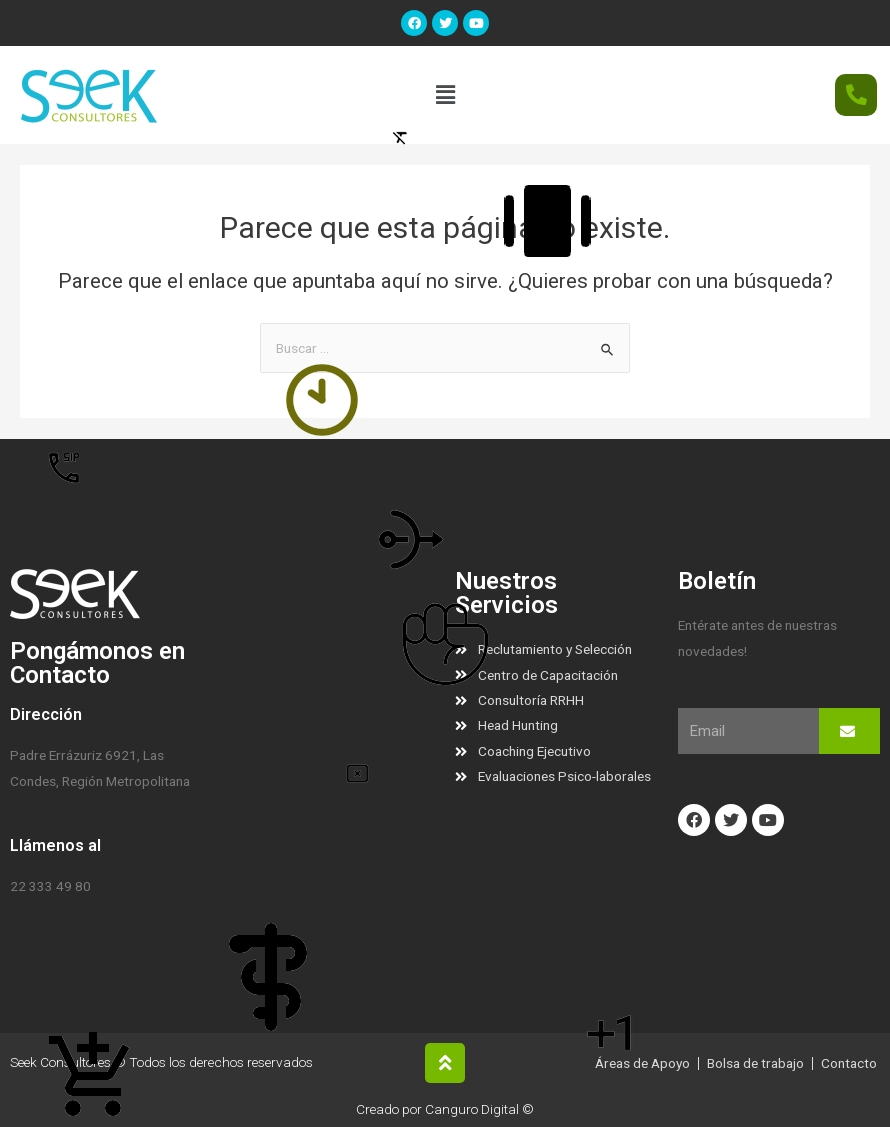 This screenshot has height=1127, width=890. What do you see at coordinates (609, 1034) in the screenshot?
I see `increase exposure by one stop` at bounding box center [609, 1034].